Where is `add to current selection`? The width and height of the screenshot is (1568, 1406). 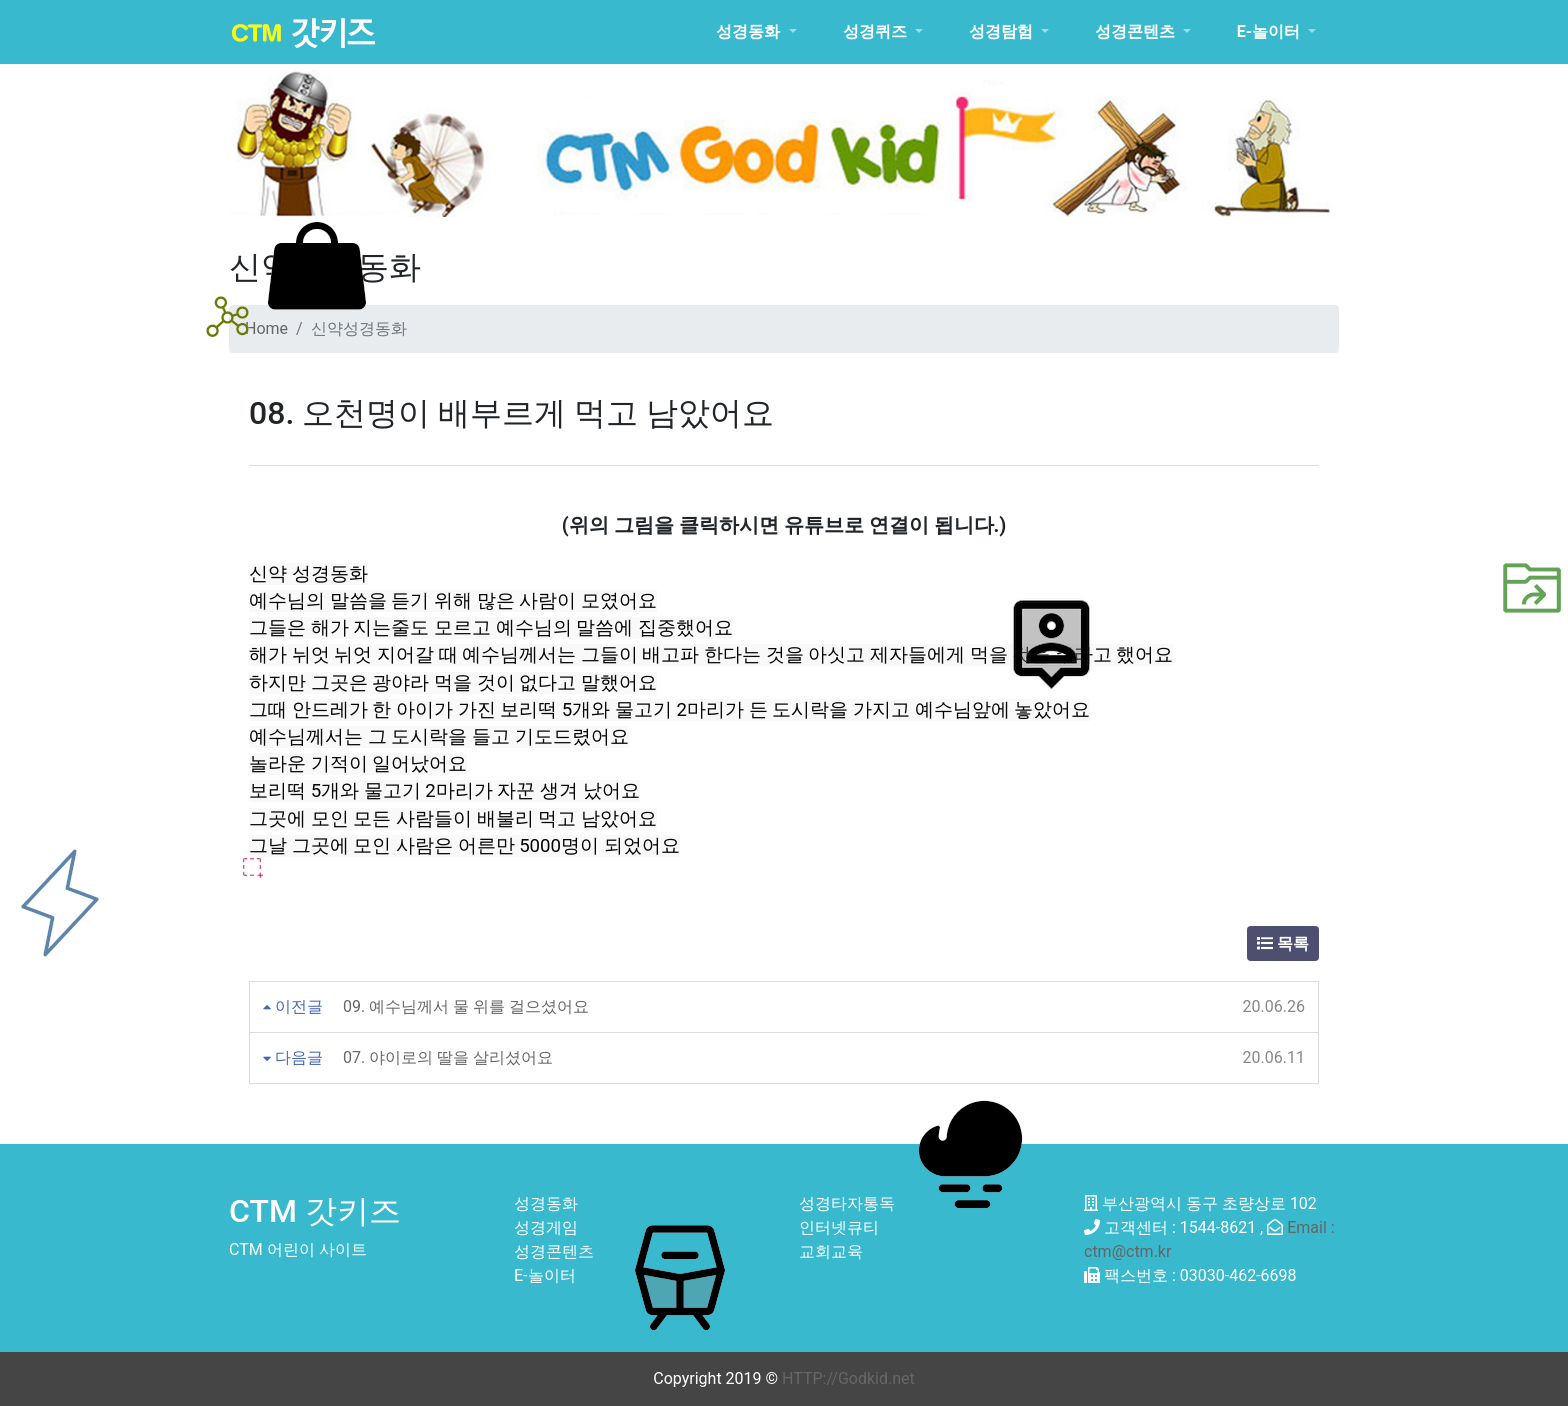
add to current selection is located at coordinates (252, 867).